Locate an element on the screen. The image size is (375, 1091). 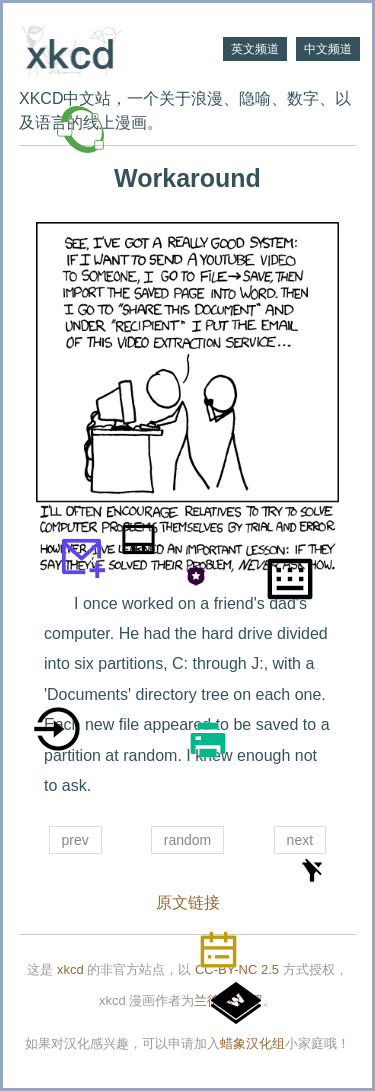
switch to slideshow view mode is located at coordinates (138, 539).